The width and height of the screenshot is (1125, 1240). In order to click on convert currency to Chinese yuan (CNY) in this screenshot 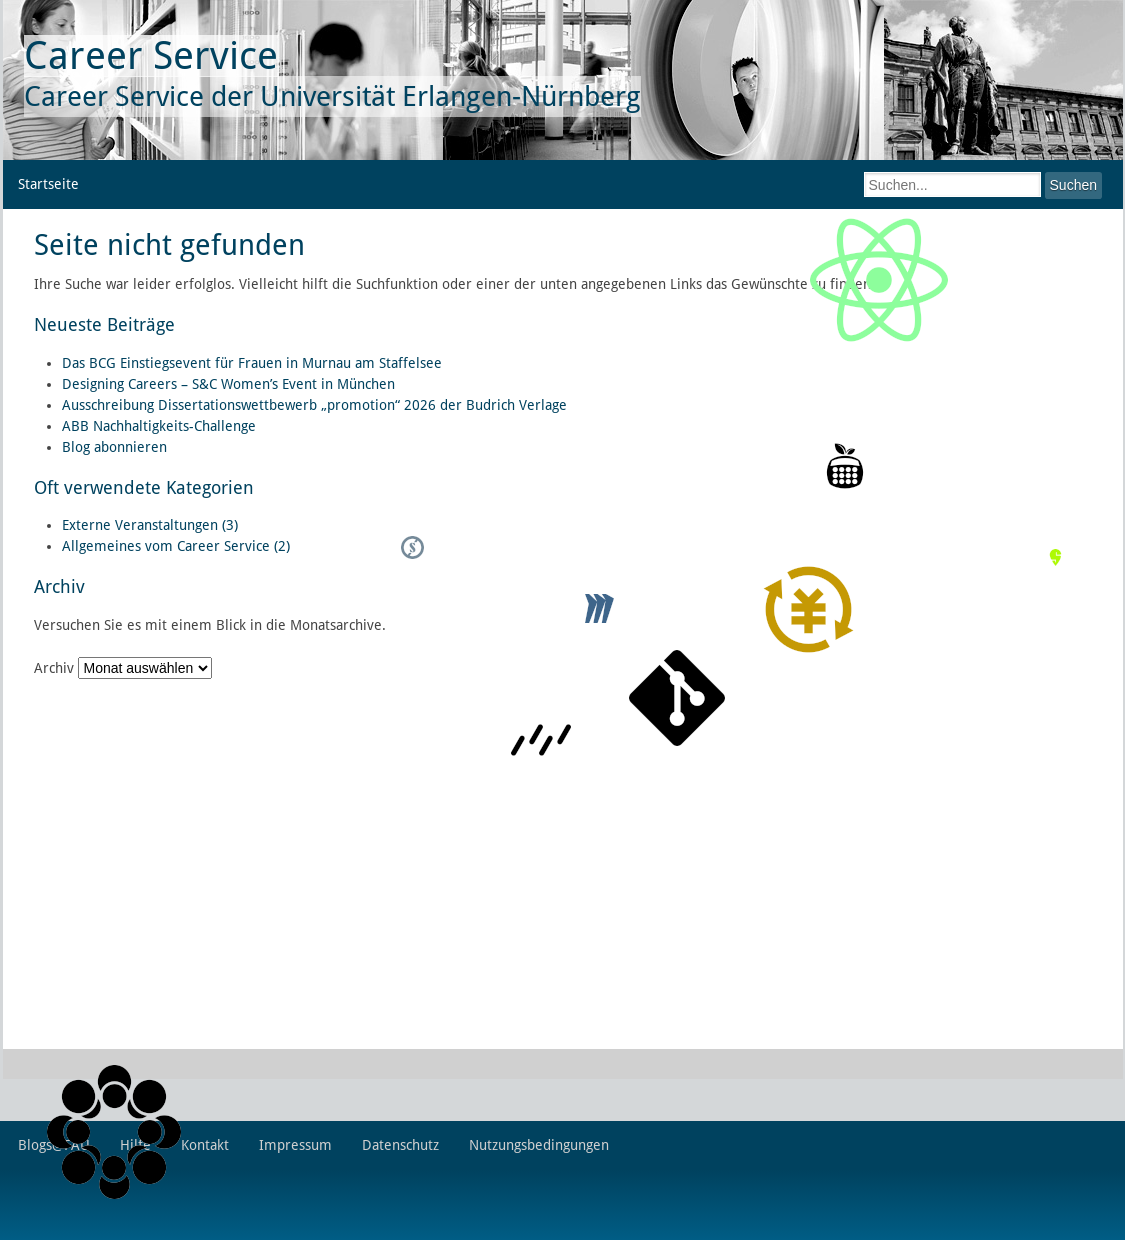, I will do `click(808, 609)`.